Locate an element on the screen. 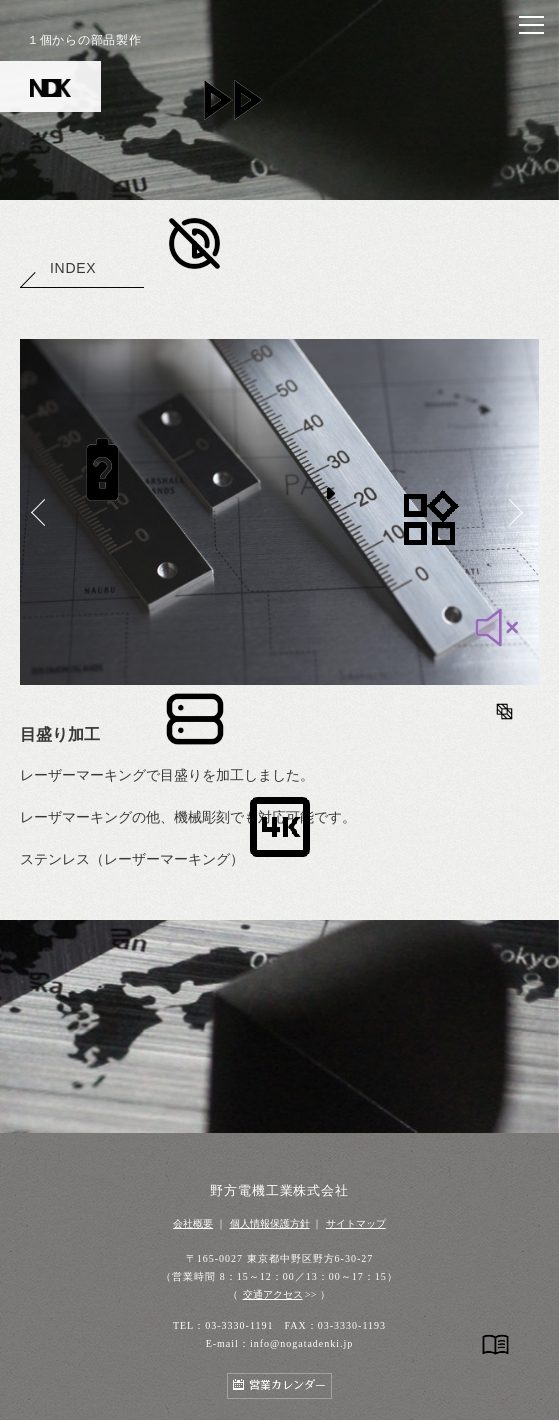 The width and height of the screenshot is (559, 1420). disable contrast adjustment is located at coordinates (194, 243).